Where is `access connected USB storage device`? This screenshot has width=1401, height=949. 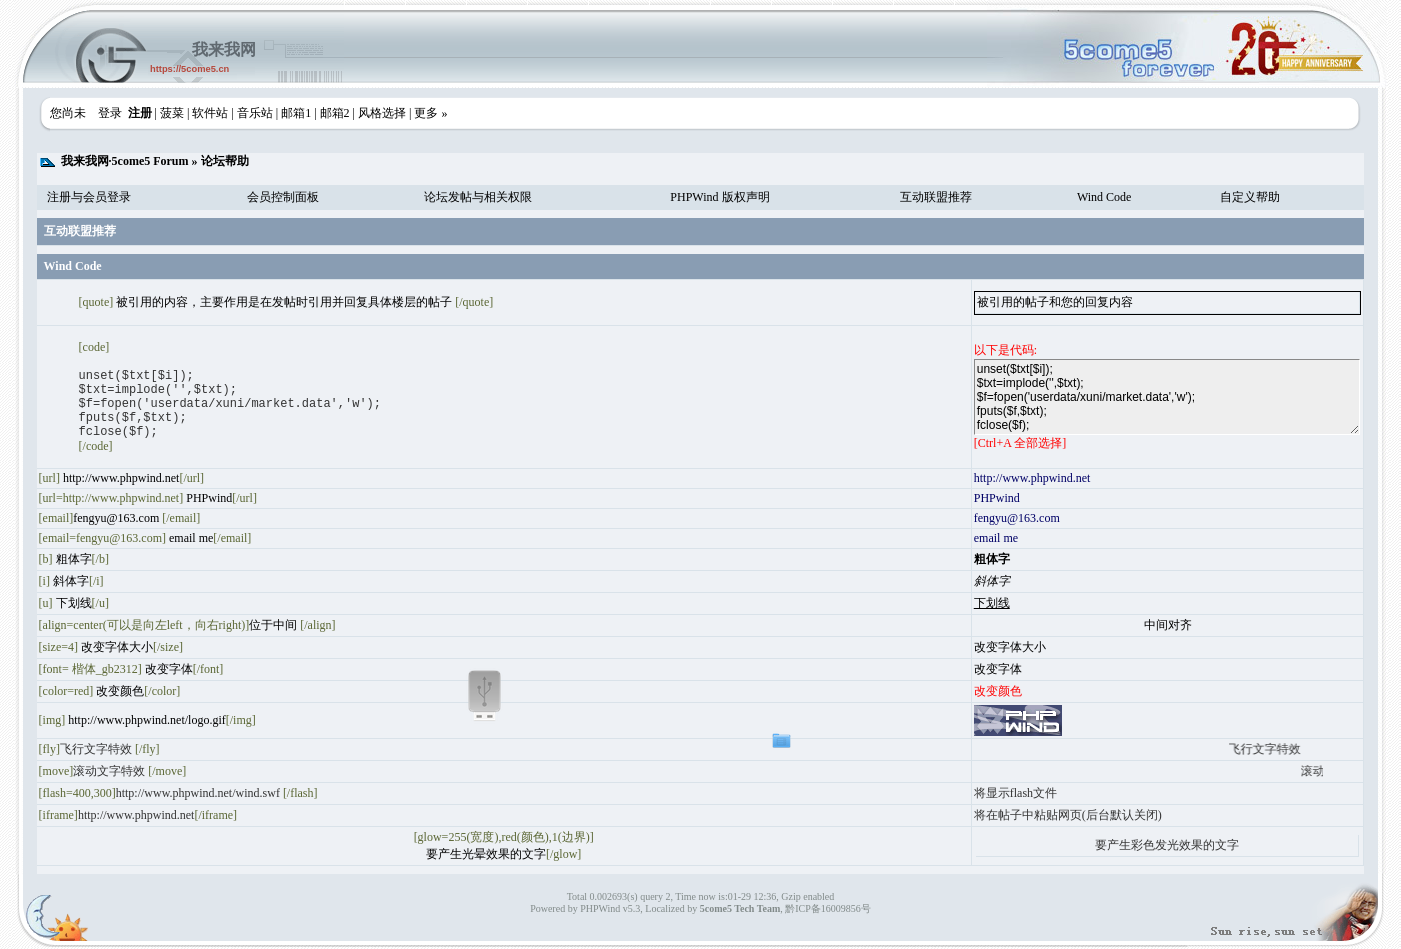 access connected USB storage device is located at coordinates (484, 695).